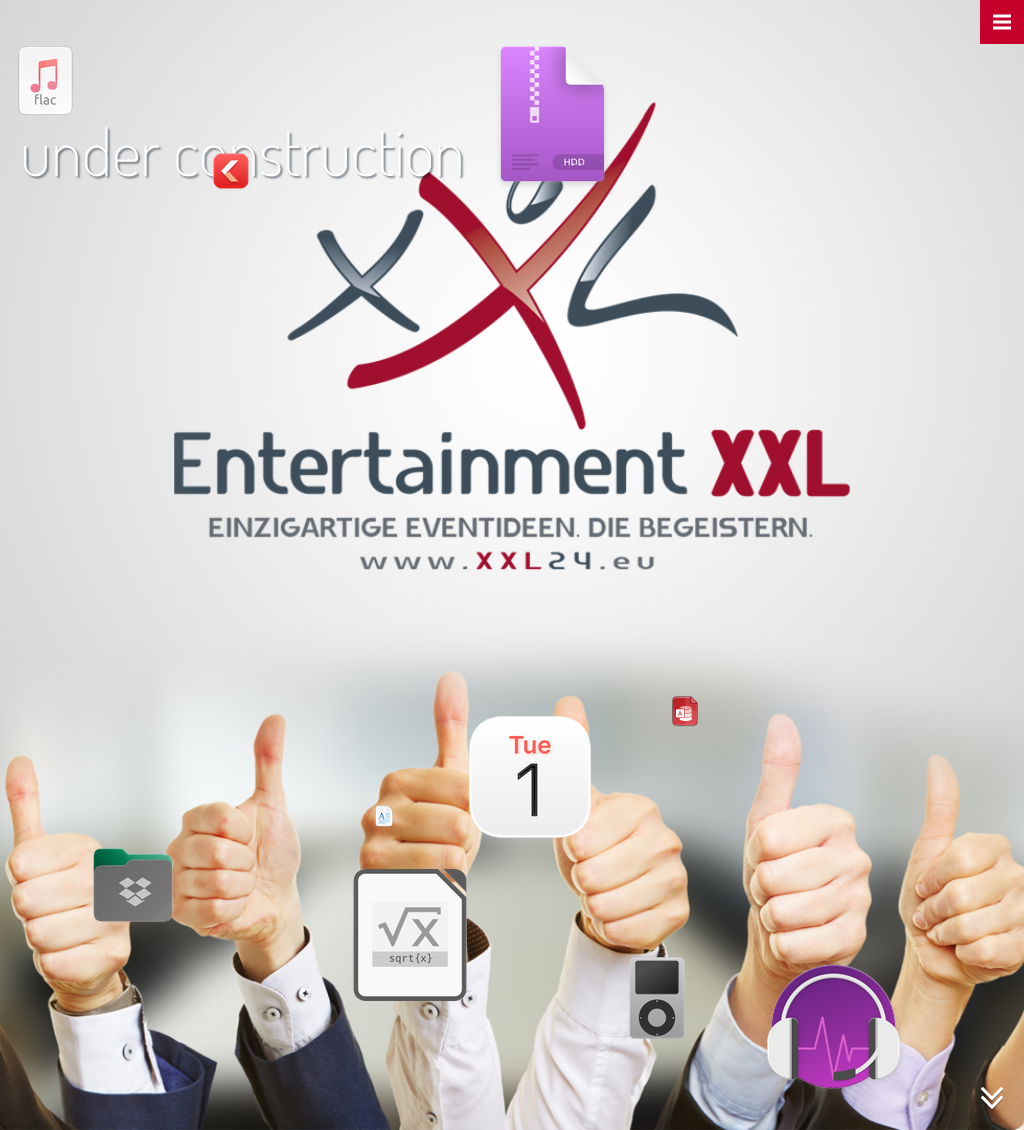 The width and height of the screenshot is (1024, 1130). What do you see at coordinates (384, 816) in the screenshot?
I see `open a word processing document` at bounding box center [384, 816].